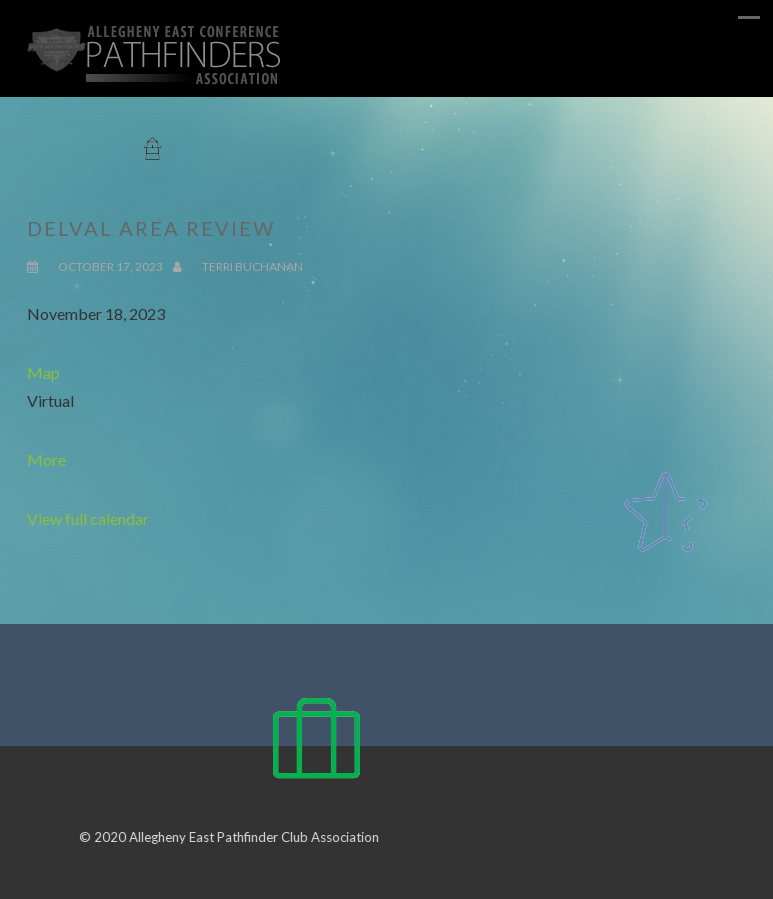 The height and width of the screenshot is (899, 773). What do you see at coordinates (316, 741) in the screenshot?
I see `access travel or trip details` at bounding box center [316, 741].